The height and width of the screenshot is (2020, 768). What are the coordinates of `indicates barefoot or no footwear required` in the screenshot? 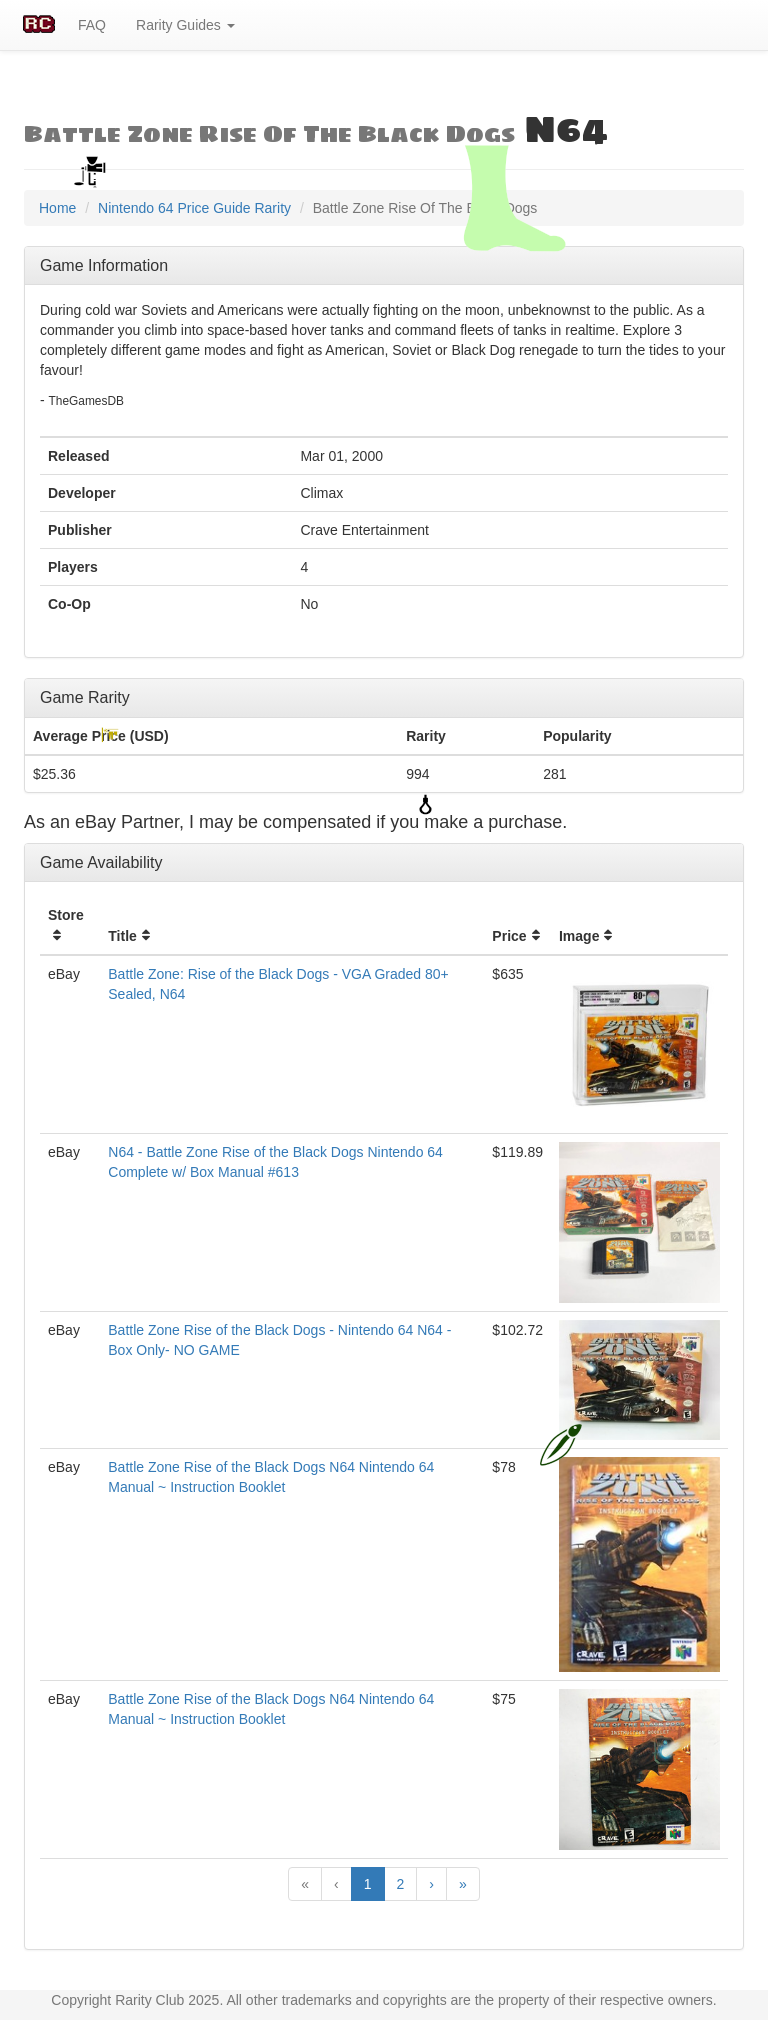 It's located at (512, 198).